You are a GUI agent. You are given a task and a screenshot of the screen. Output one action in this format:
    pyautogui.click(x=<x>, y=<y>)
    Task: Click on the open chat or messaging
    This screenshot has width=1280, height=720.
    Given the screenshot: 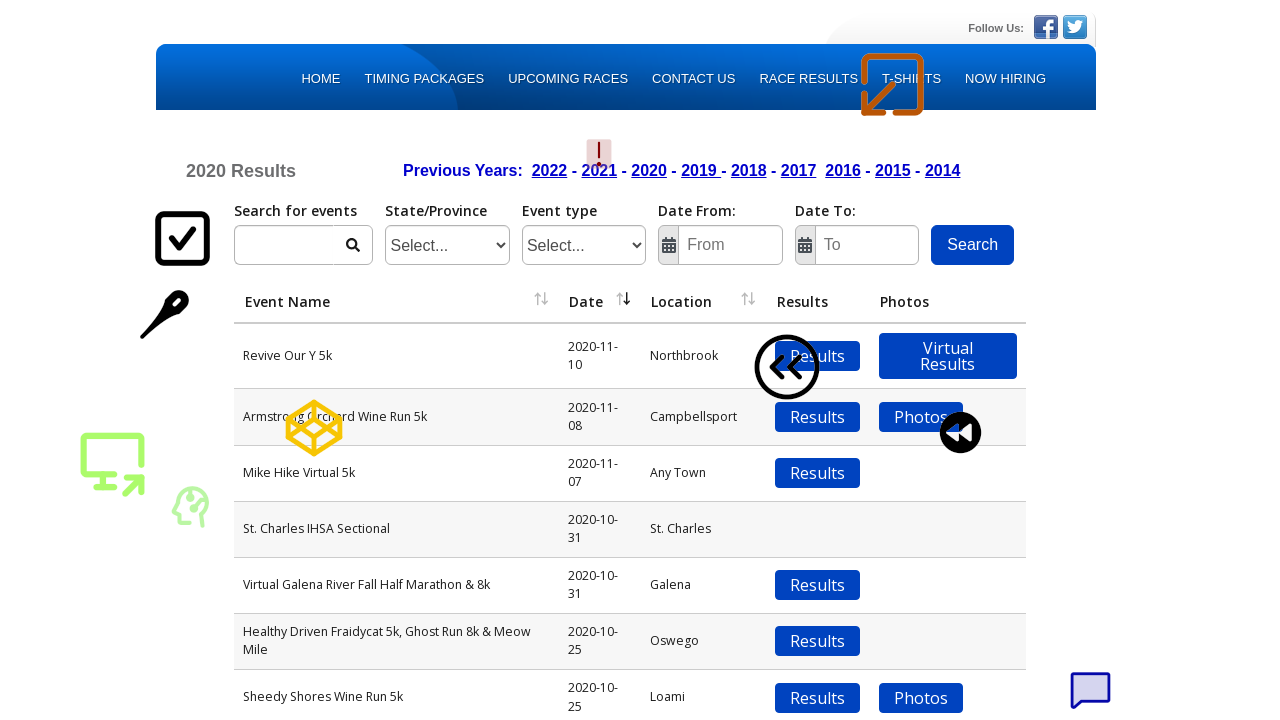 What is the action you would take?
    pyautogui.click(x=1090, y=687)
    